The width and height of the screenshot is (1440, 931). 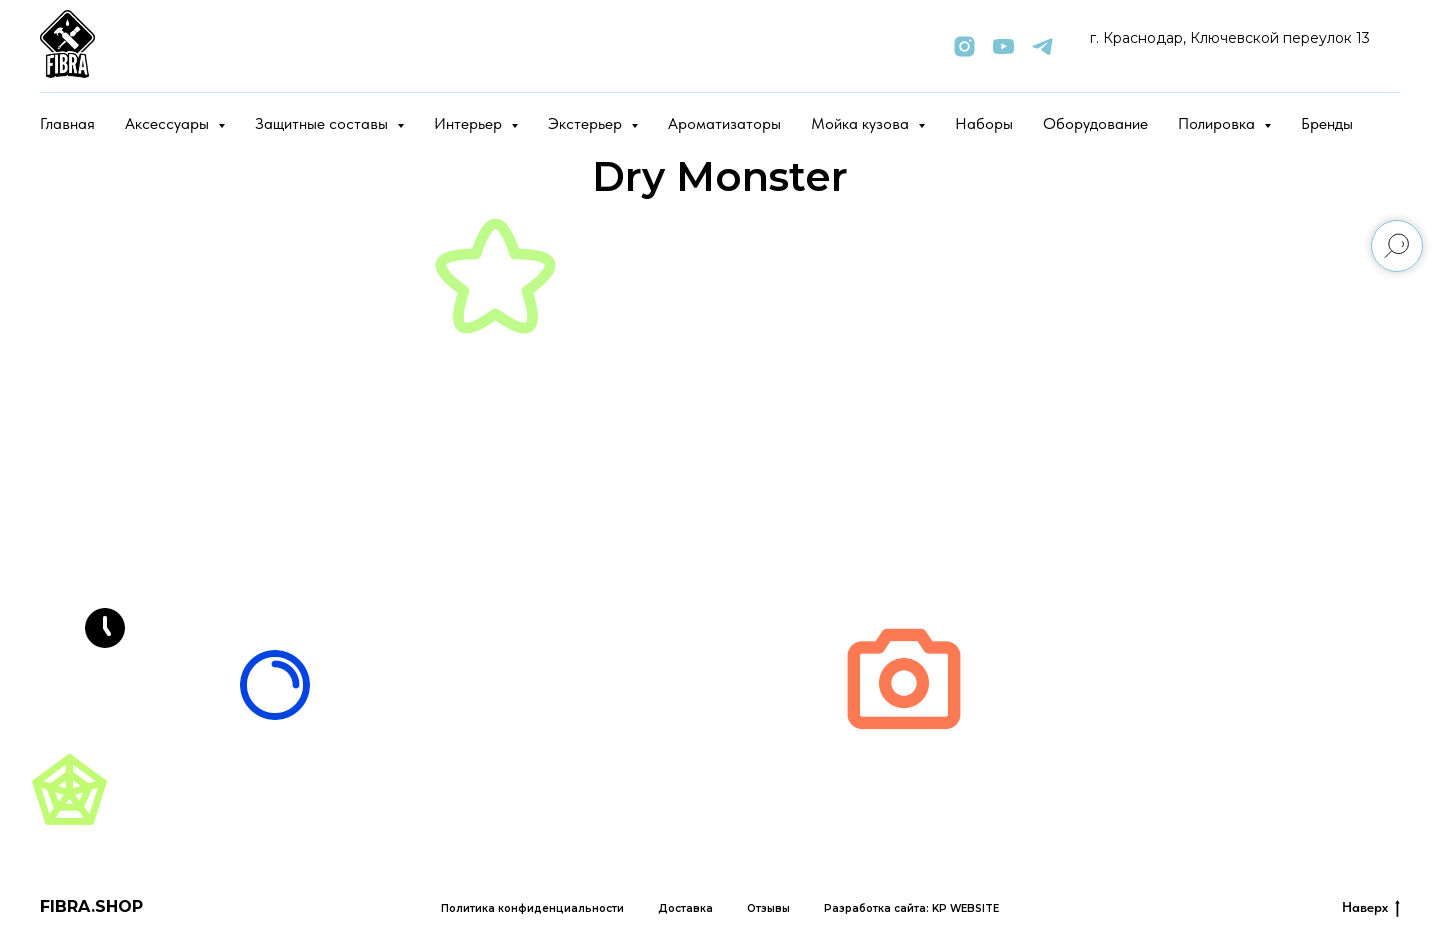 What do you see at coordinates (904, 681) in the screenshot?
I see `take a photo` at bounding box center [904, 681].